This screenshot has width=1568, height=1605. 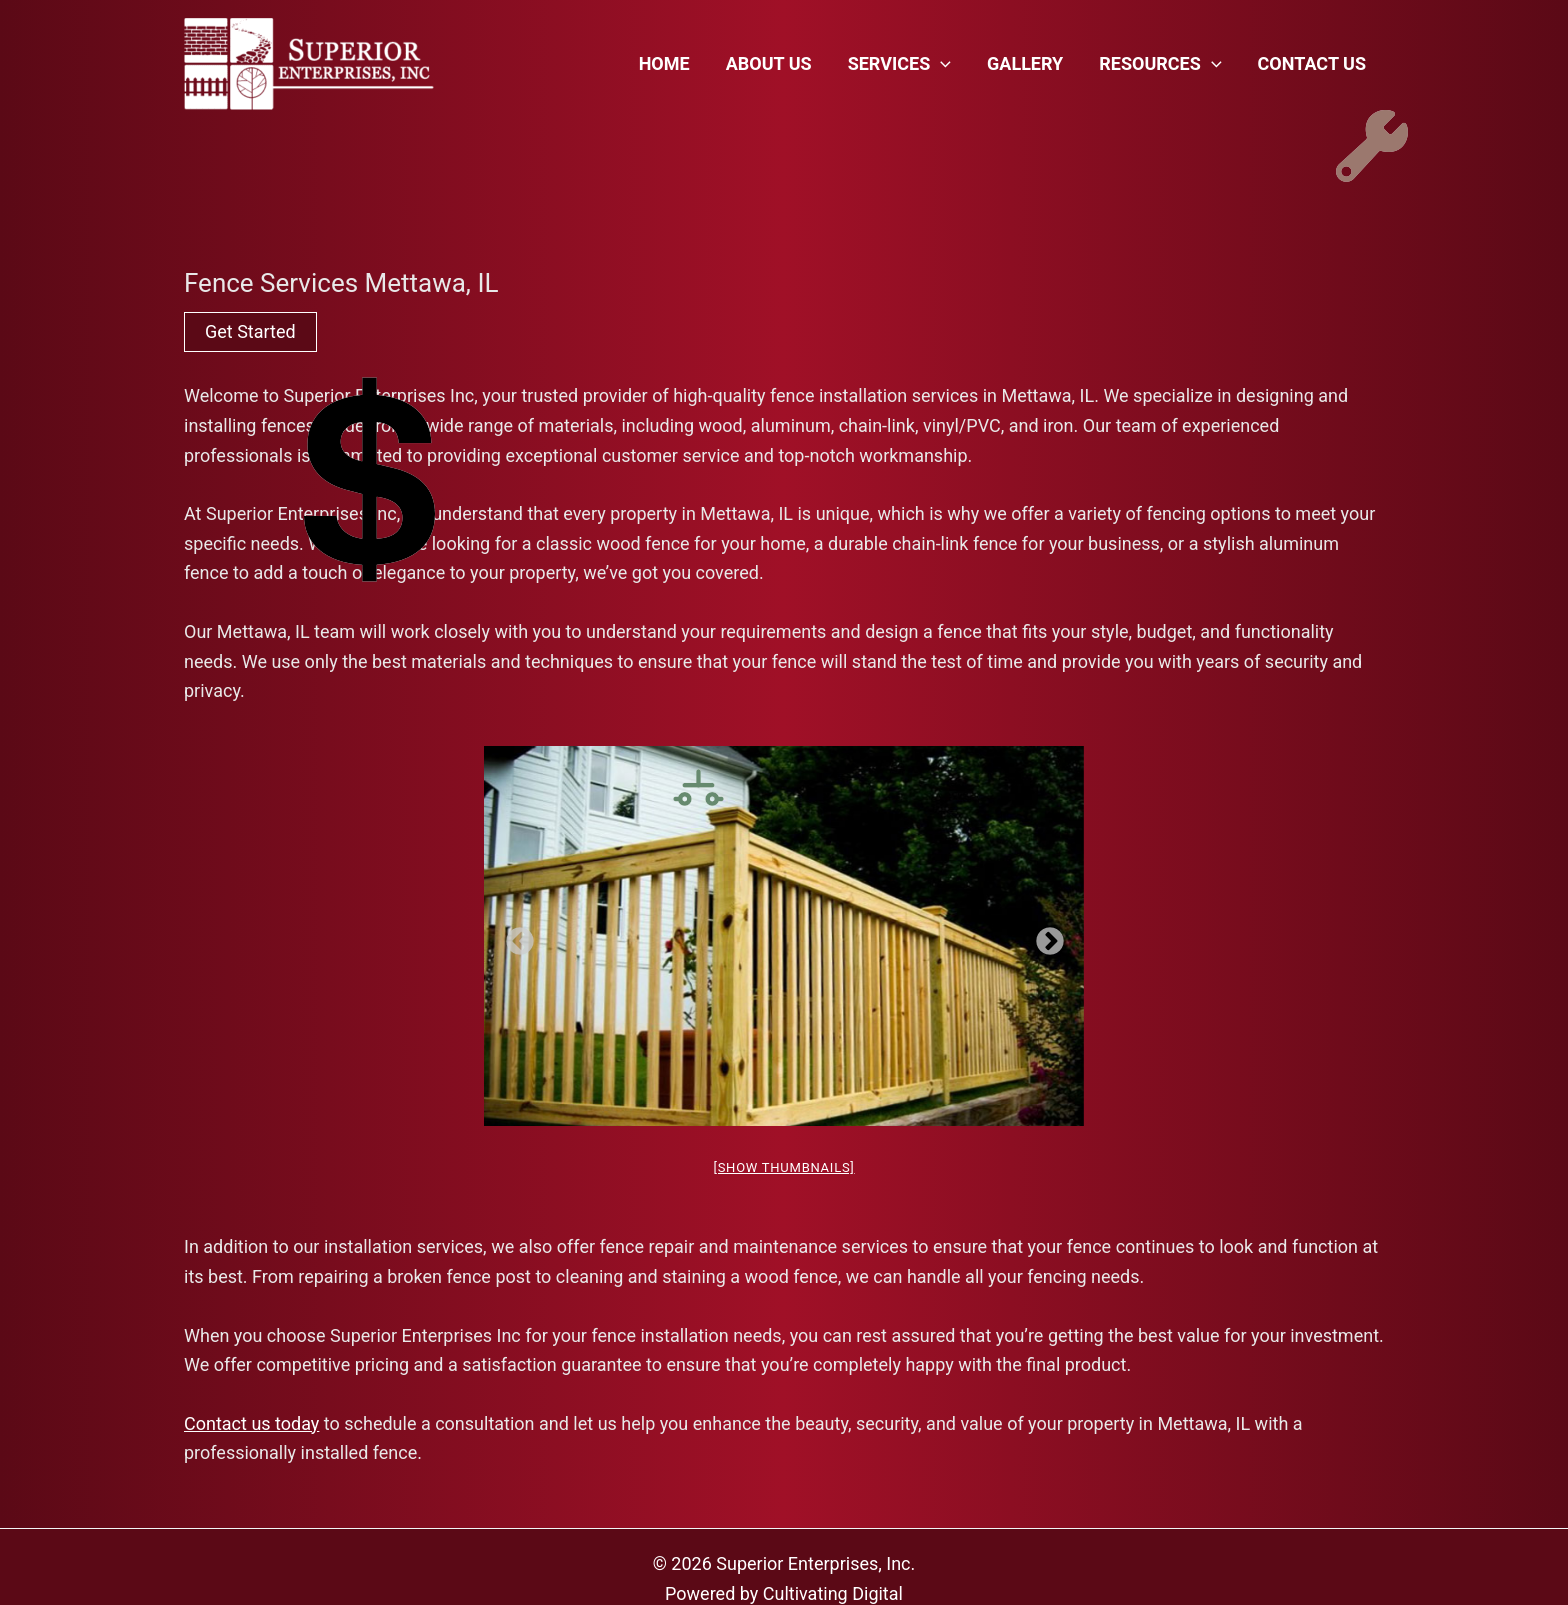 I want to click on view prices in US dollars, so click(x=369, y=479).